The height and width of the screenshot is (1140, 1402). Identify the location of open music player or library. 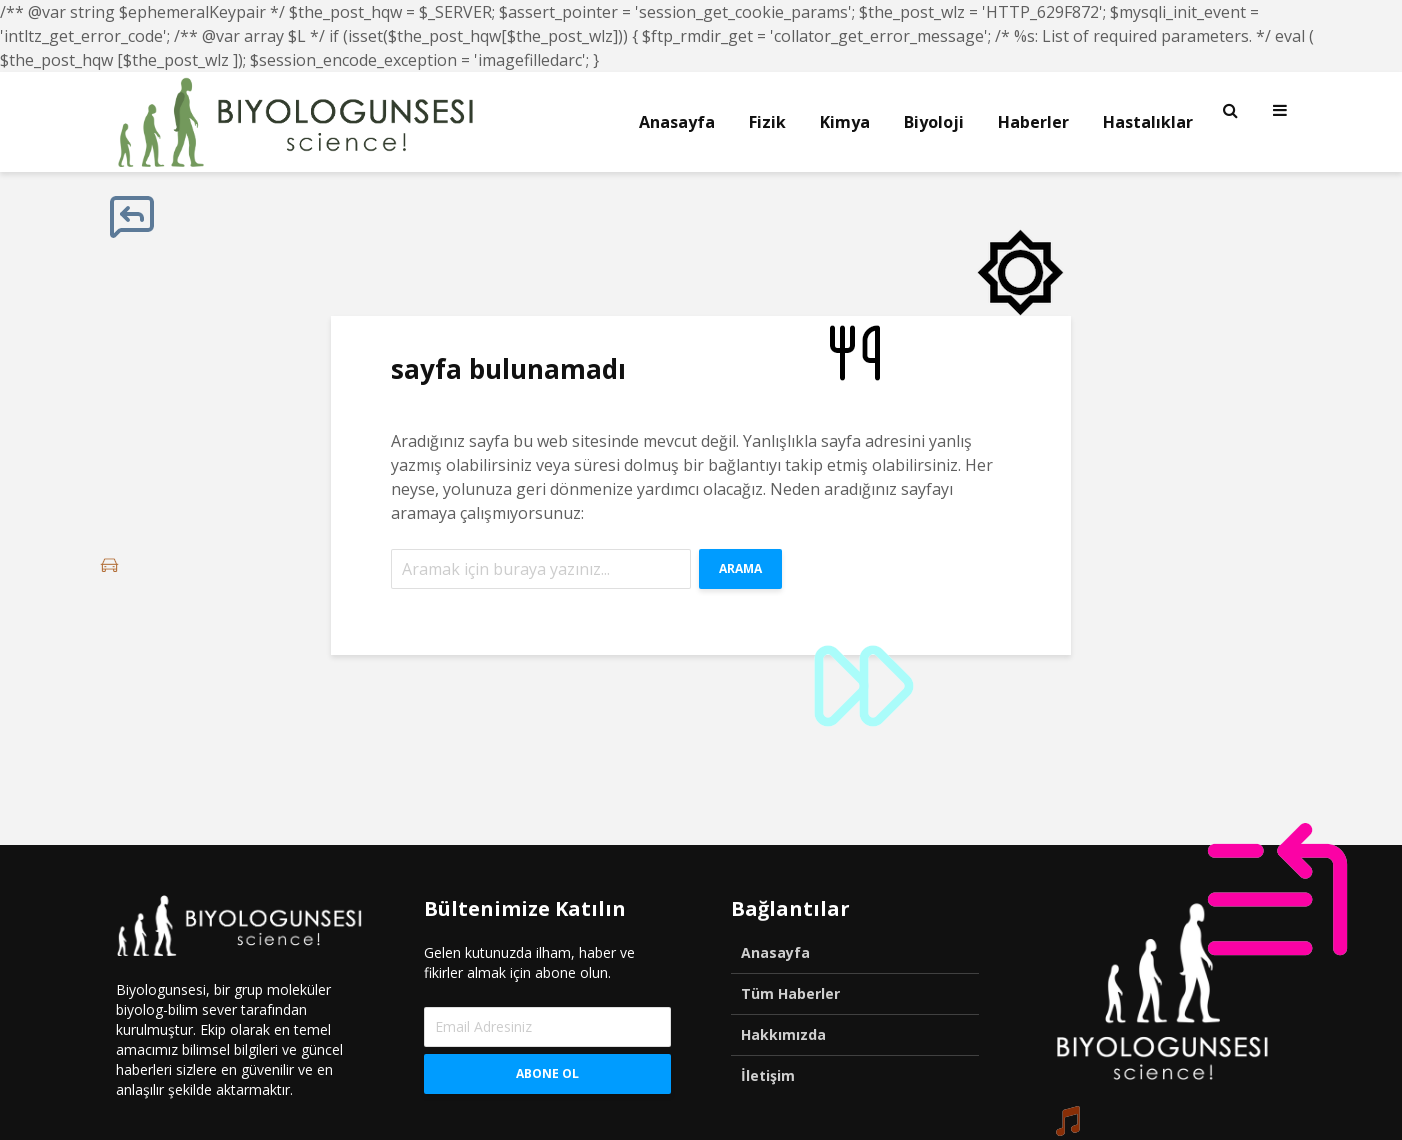
(1068, 1121).